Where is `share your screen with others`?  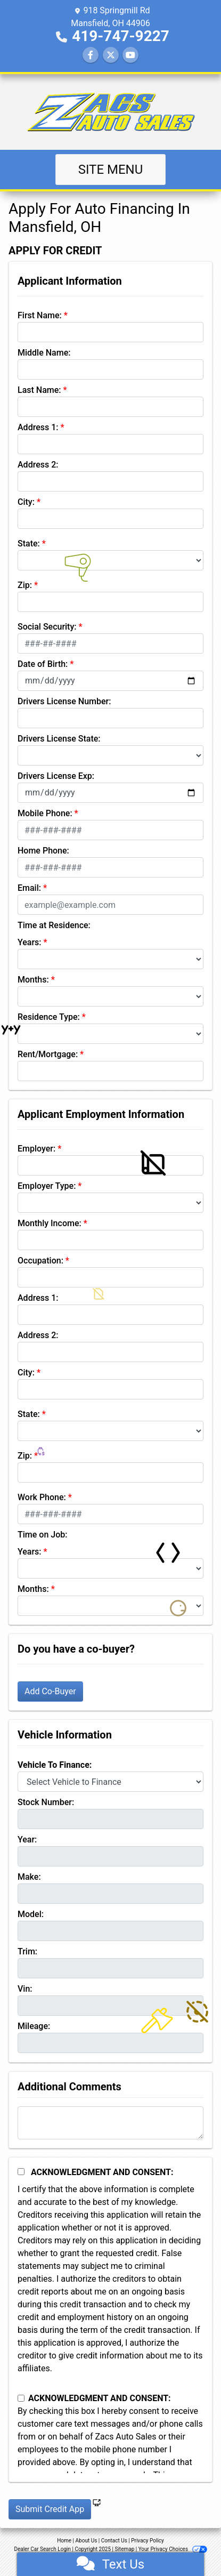
share your screen with others is located at coordinates (96, 2502).